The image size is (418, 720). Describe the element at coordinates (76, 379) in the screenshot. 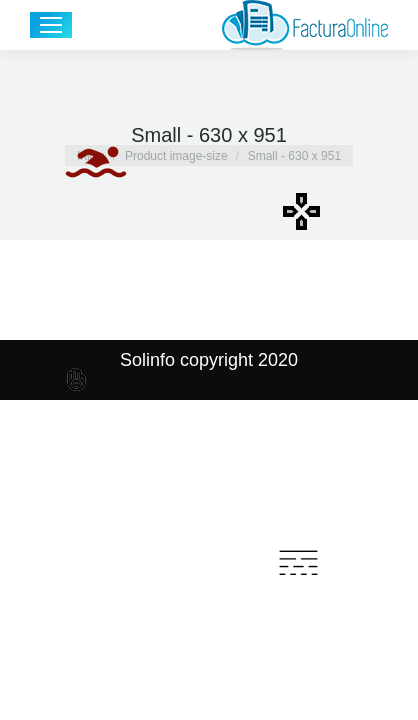

I see `access palm reading or hand analysis feature` at that location.